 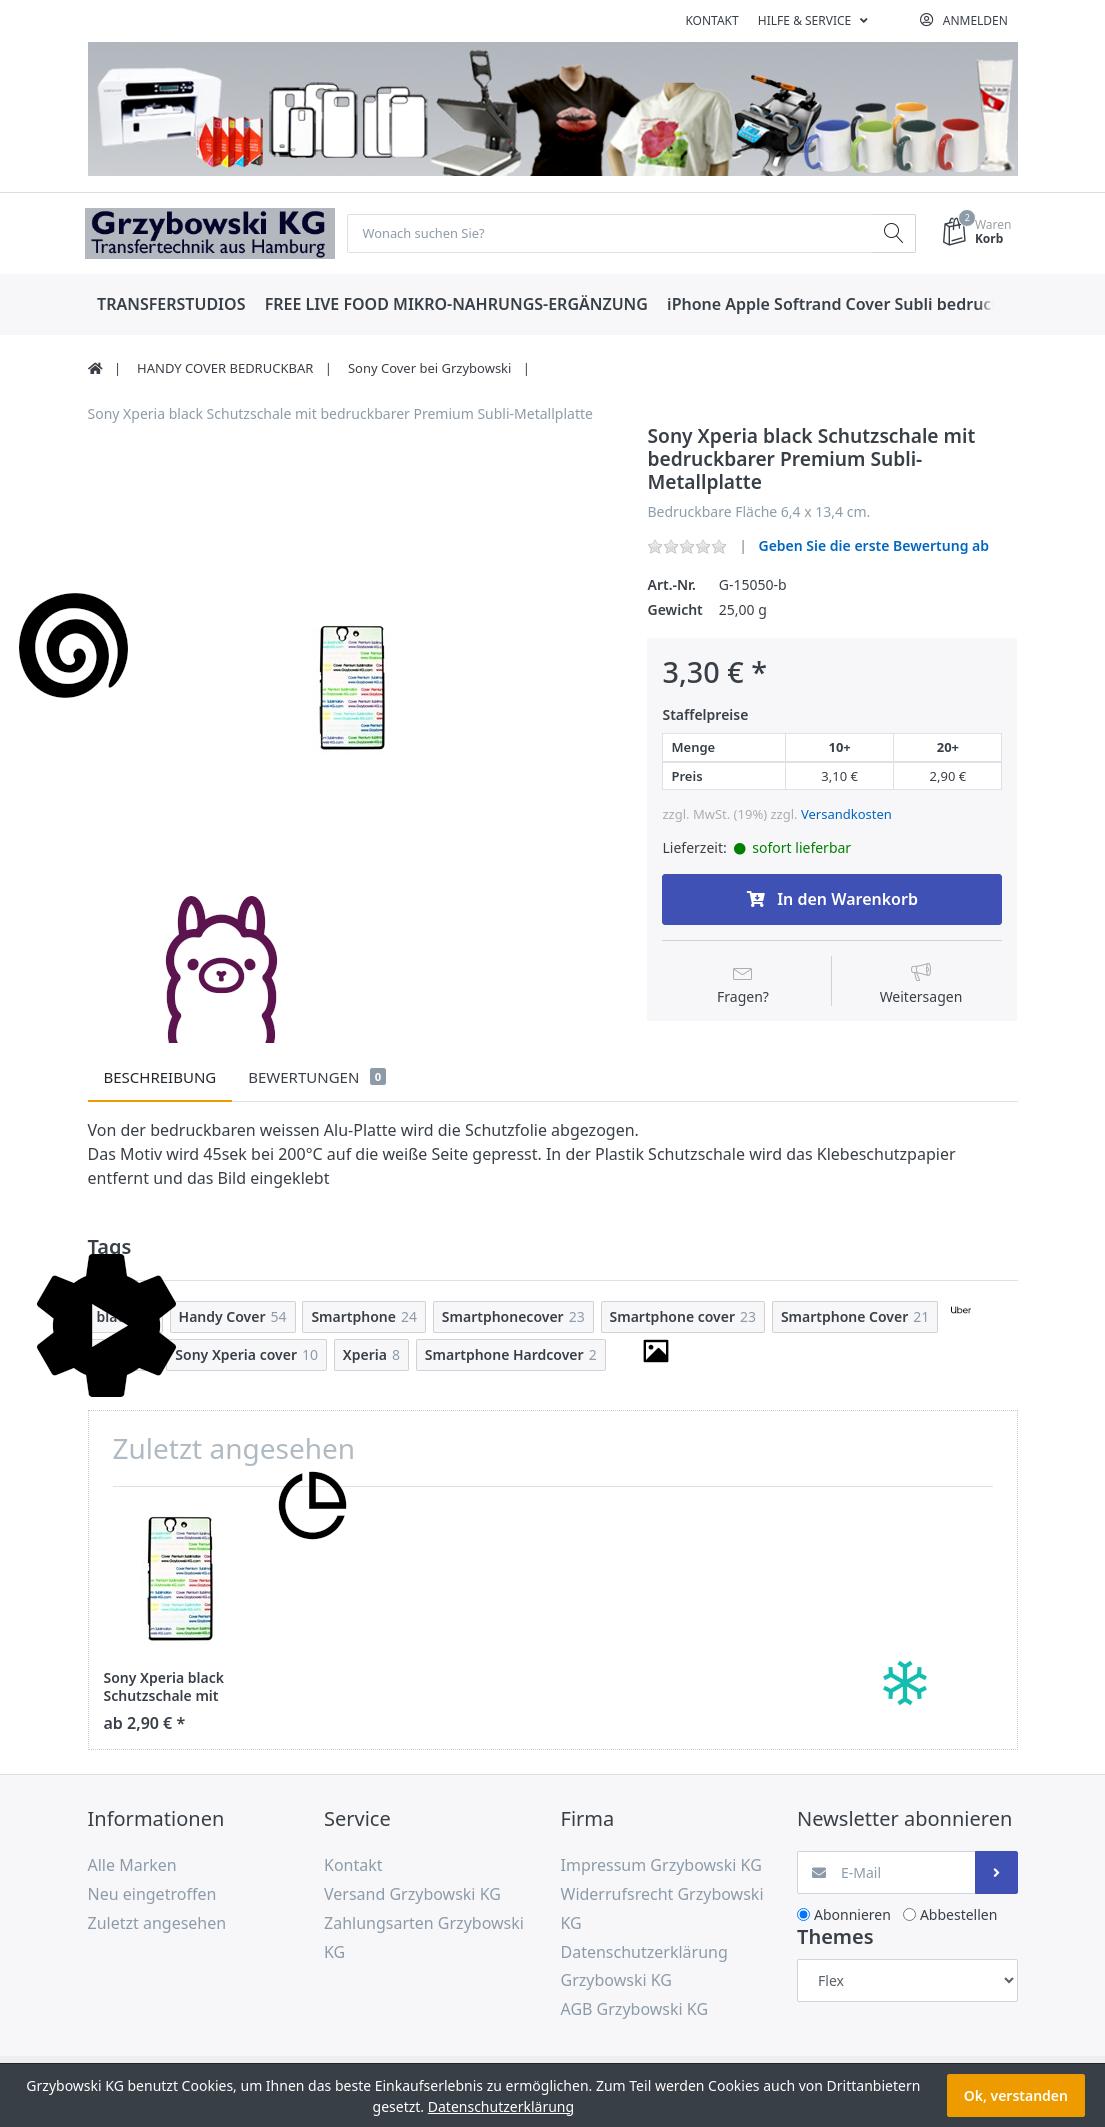 I want to click on open the Uber app, so click(x=961, y=1310).